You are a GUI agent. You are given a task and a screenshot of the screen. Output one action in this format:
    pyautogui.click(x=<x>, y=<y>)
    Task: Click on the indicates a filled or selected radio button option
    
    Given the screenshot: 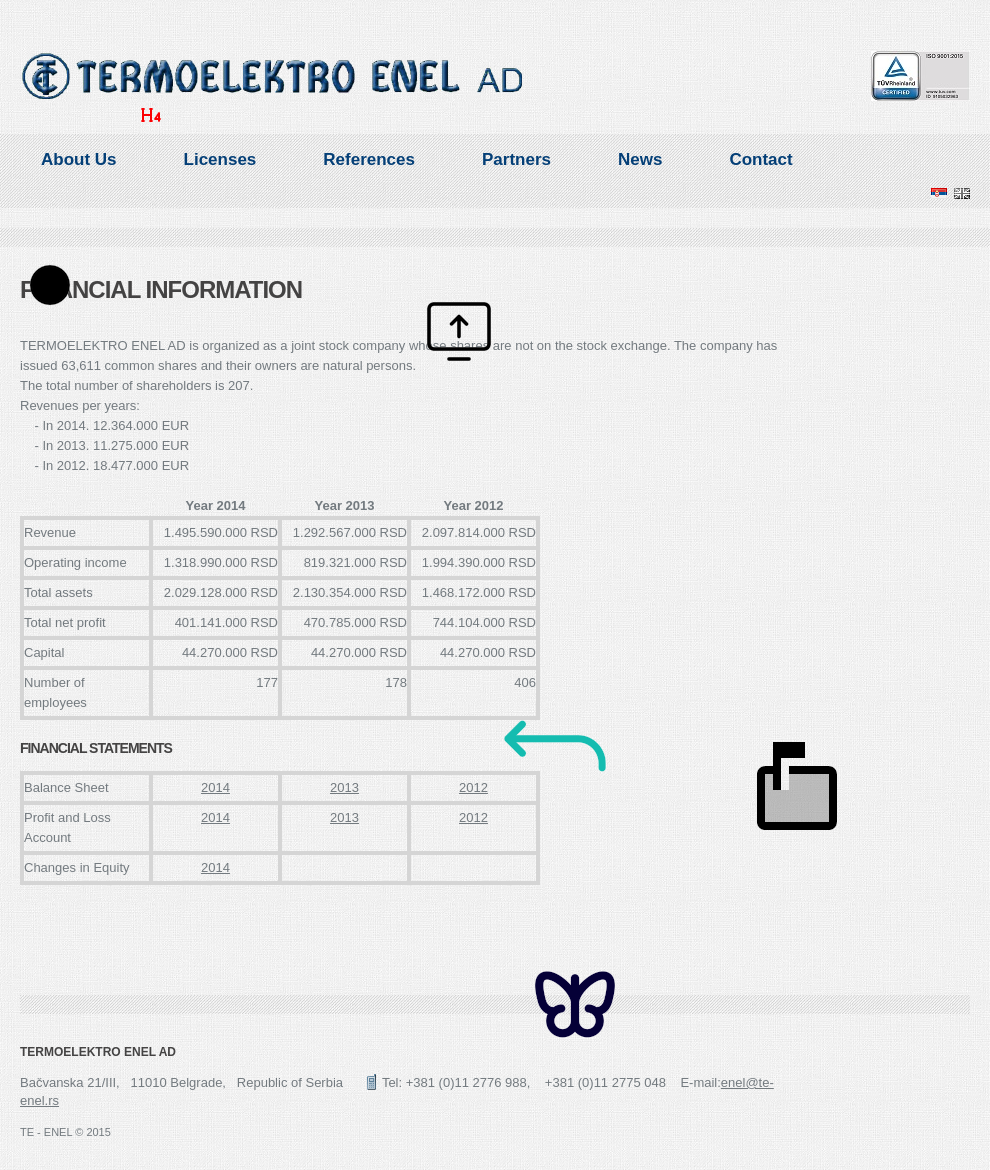 What is the action you would take?
    pyautogui.click(x=50, y=285)
    